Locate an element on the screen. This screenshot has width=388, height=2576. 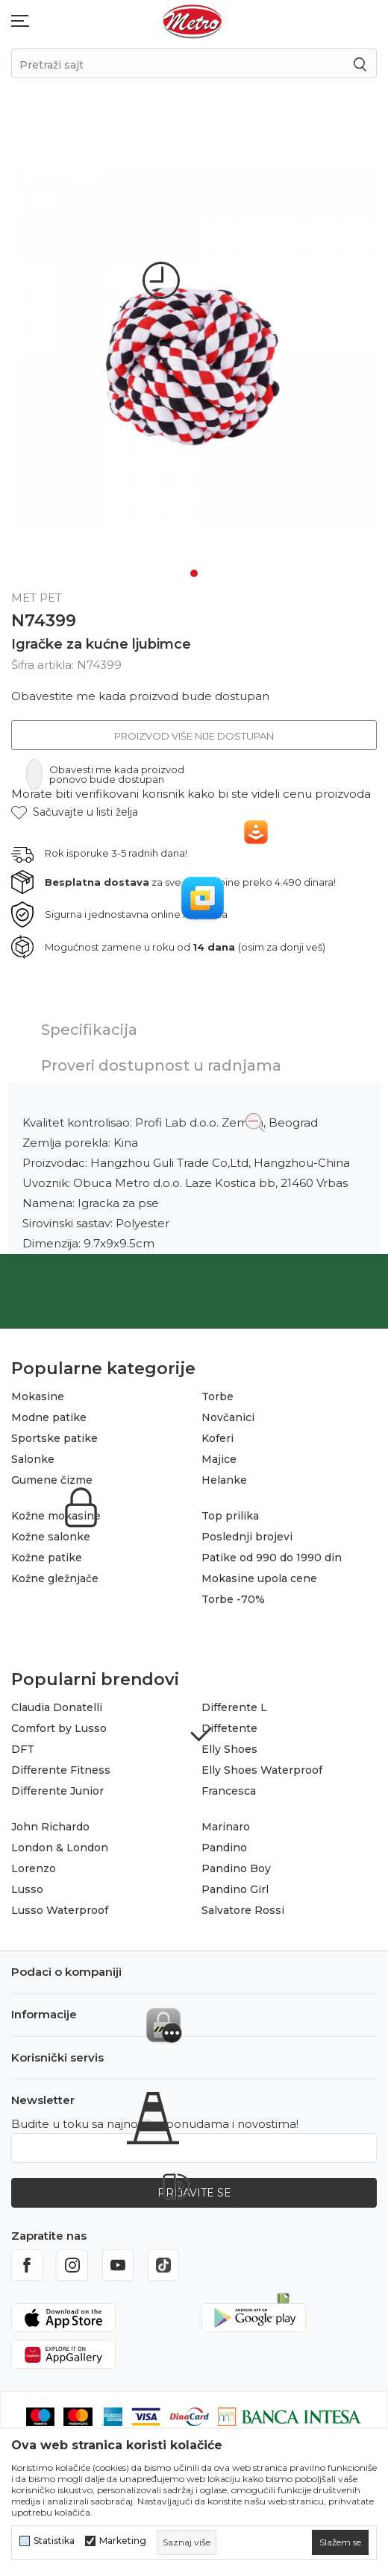
mark a task as complete is located at coordinates (201, 1734).